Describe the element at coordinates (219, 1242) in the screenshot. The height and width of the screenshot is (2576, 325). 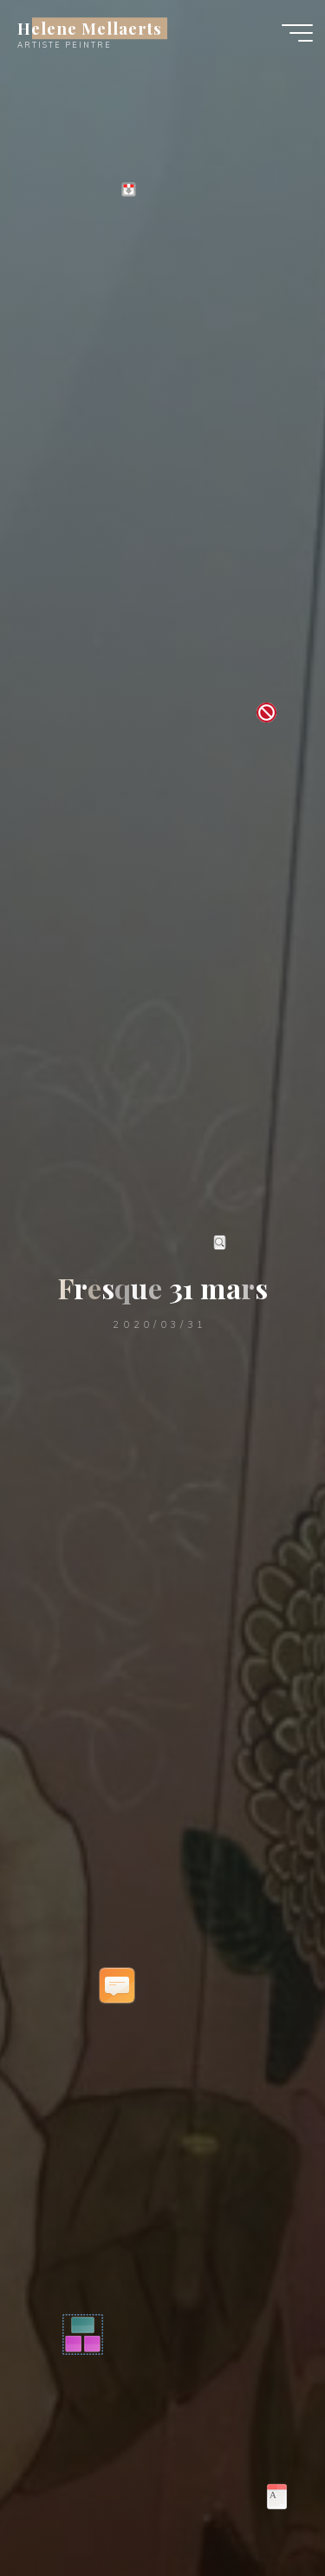
I see `open the log viewer application` at that location.